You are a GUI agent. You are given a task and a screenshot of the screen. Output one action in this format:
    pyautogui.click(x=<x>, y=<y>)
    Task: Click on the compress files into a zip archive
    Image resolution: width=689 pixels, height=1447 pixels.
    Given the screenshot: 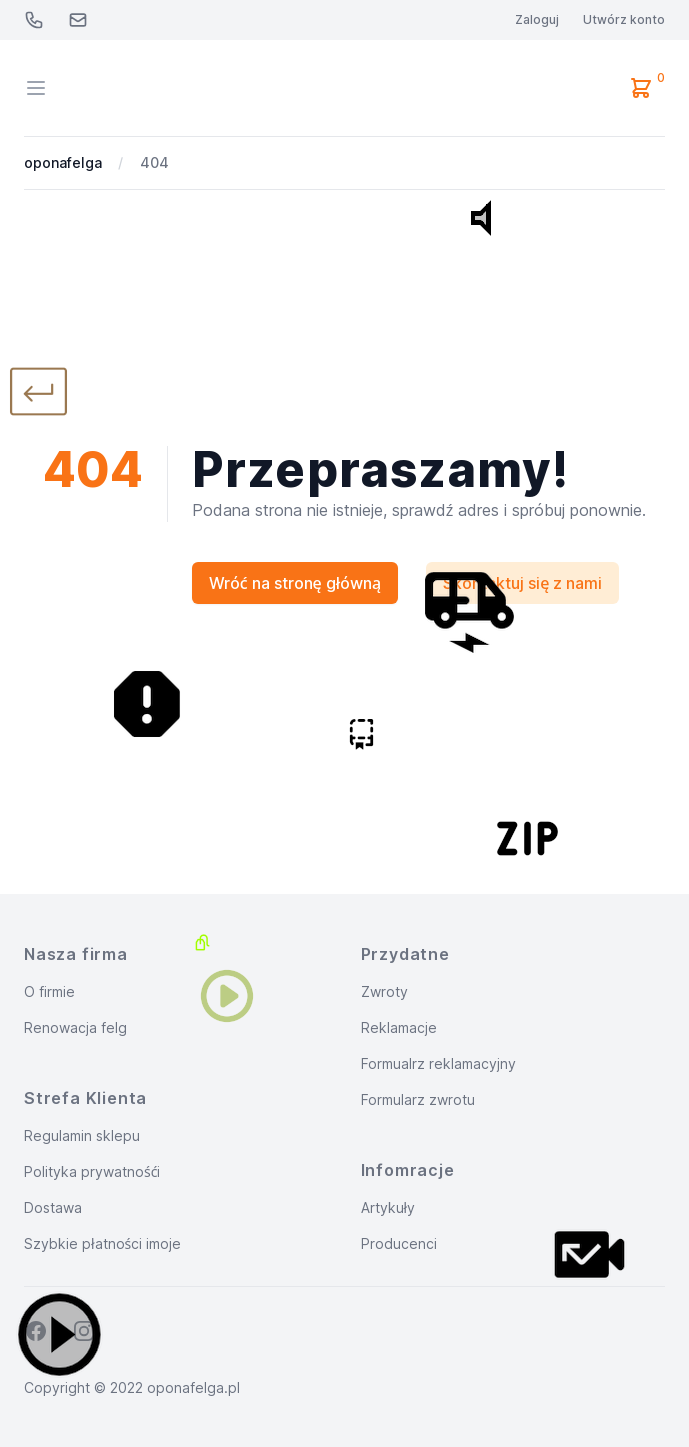 What is the action you would take?
    pyautogui.click(x=527, y=838)
    